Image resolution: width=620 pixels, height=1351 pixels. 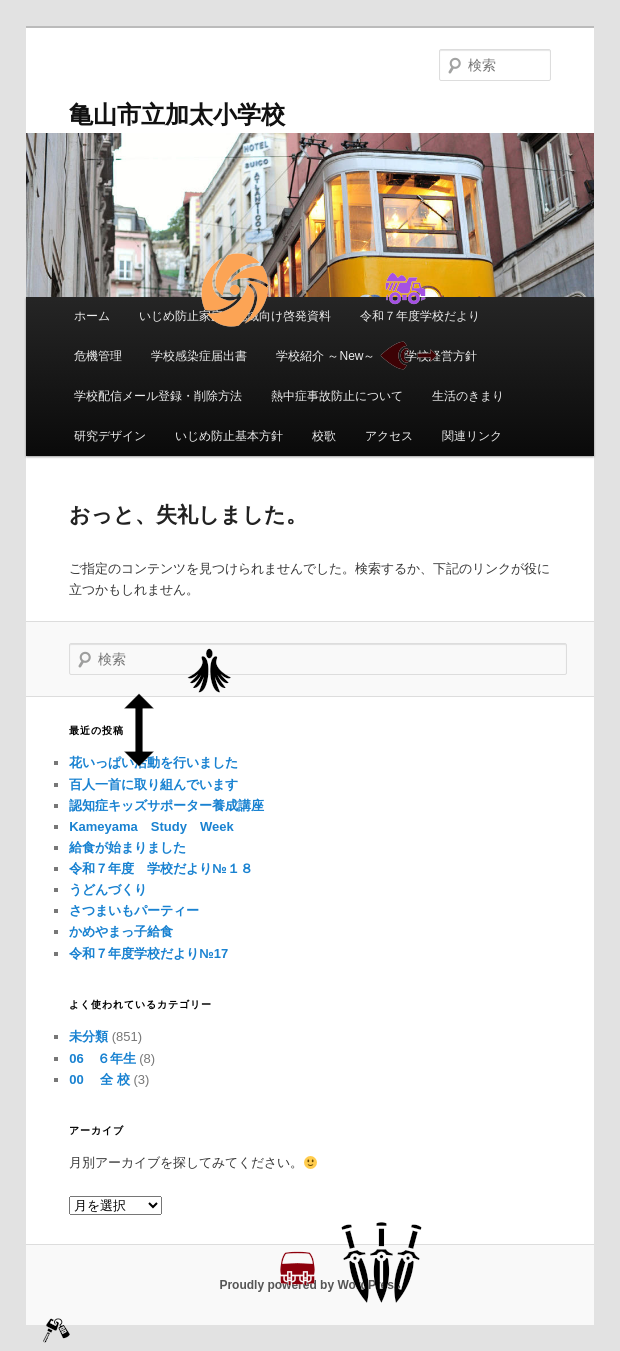 What do you see at coordinates (381, 1262) in the screenshot?
I see `select daggers as your weapon type` at bounding box center [381, 1262].